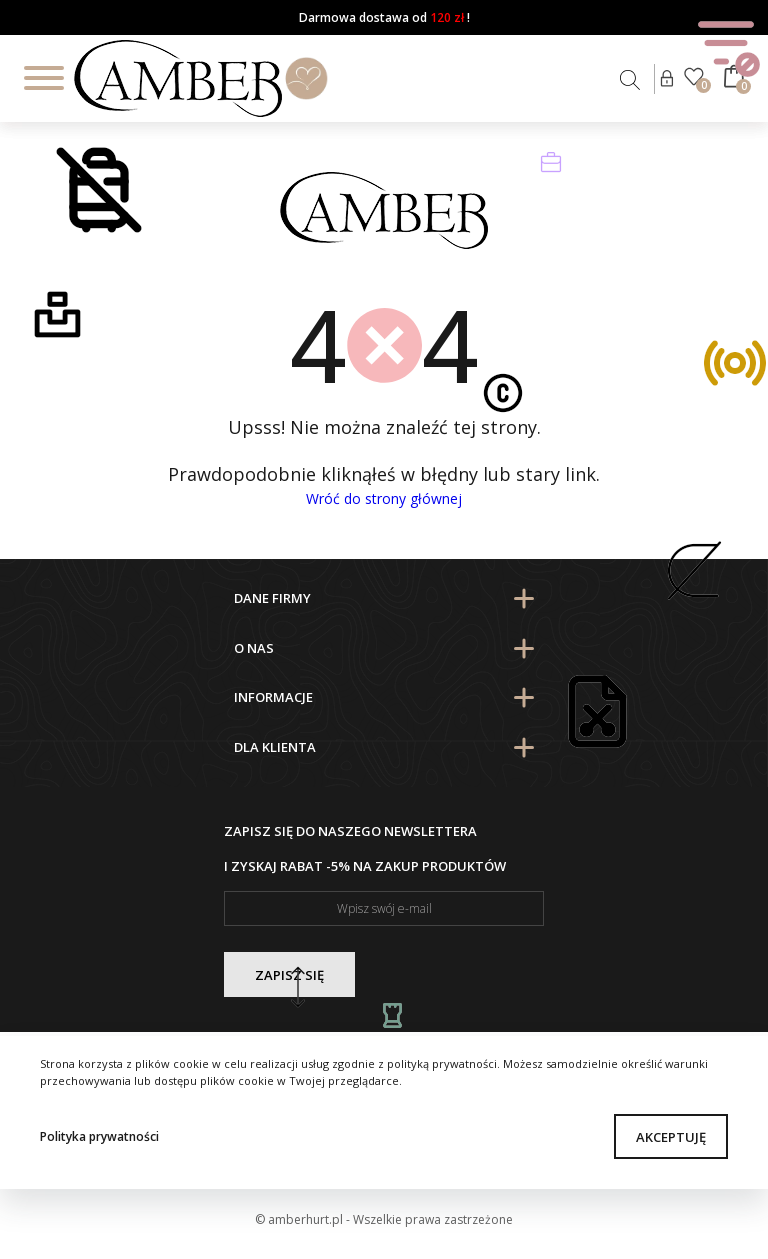  I want to click on clear or cancel active filters, so click(726, 43).